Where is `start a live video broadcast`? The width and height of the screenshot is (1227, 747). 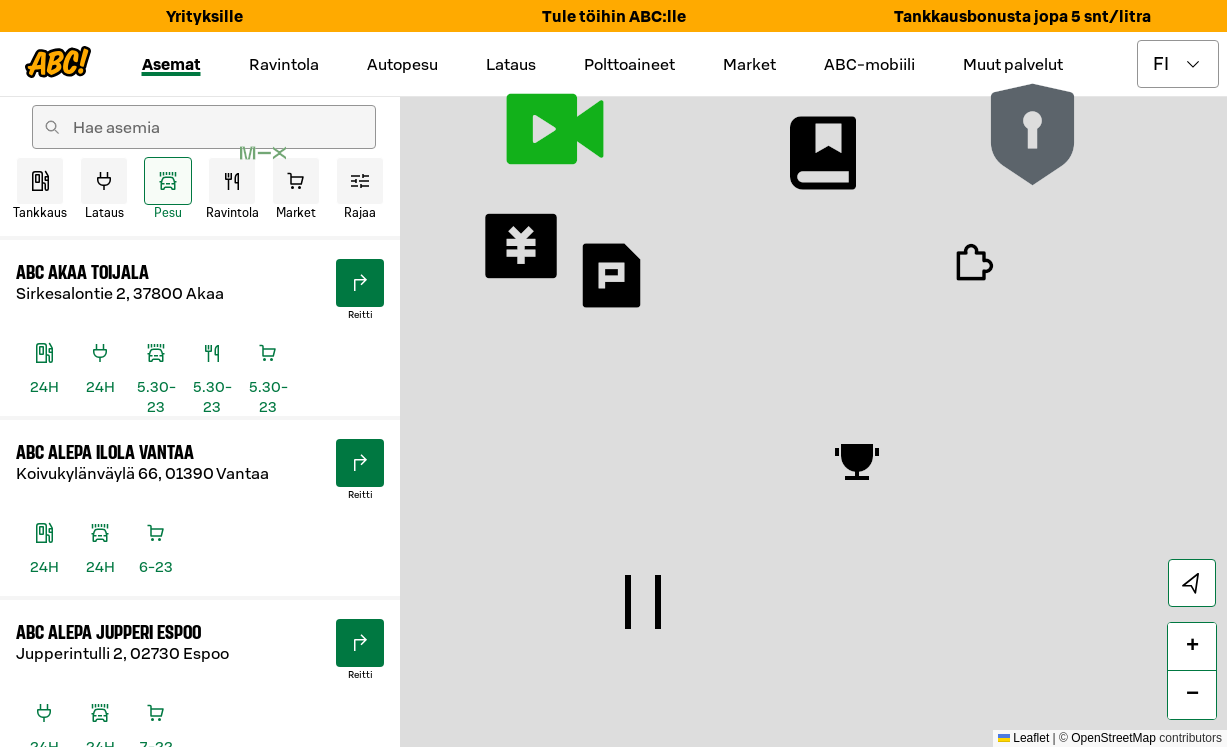
start a live video broadcast is located at coordinates (555, 129).